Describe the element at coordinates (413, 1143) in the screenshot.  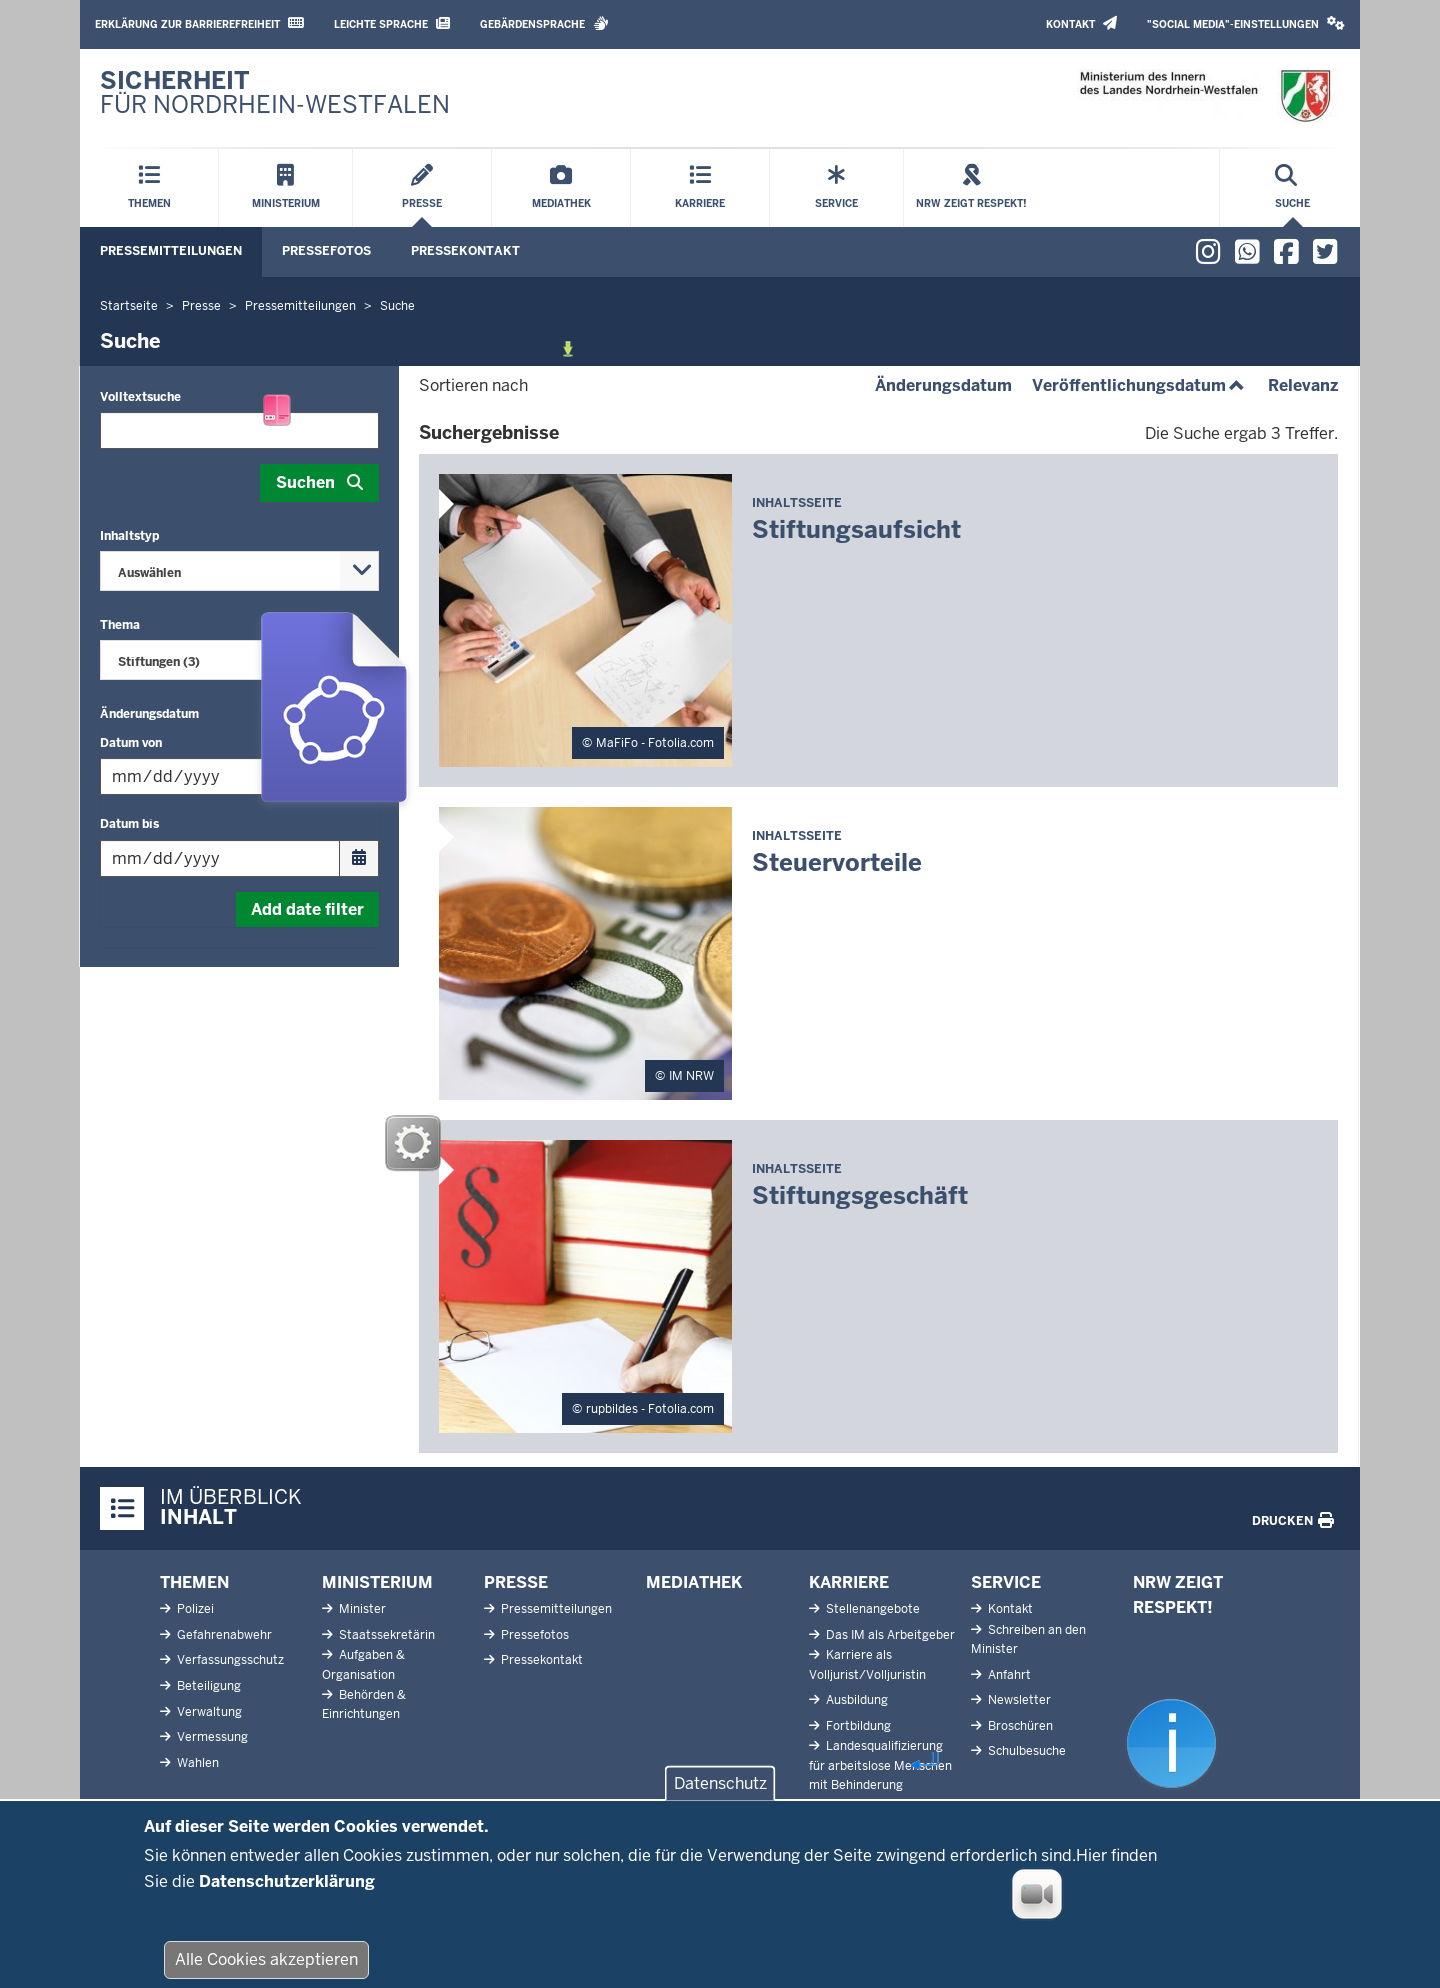
I see `executable application file` at that location.